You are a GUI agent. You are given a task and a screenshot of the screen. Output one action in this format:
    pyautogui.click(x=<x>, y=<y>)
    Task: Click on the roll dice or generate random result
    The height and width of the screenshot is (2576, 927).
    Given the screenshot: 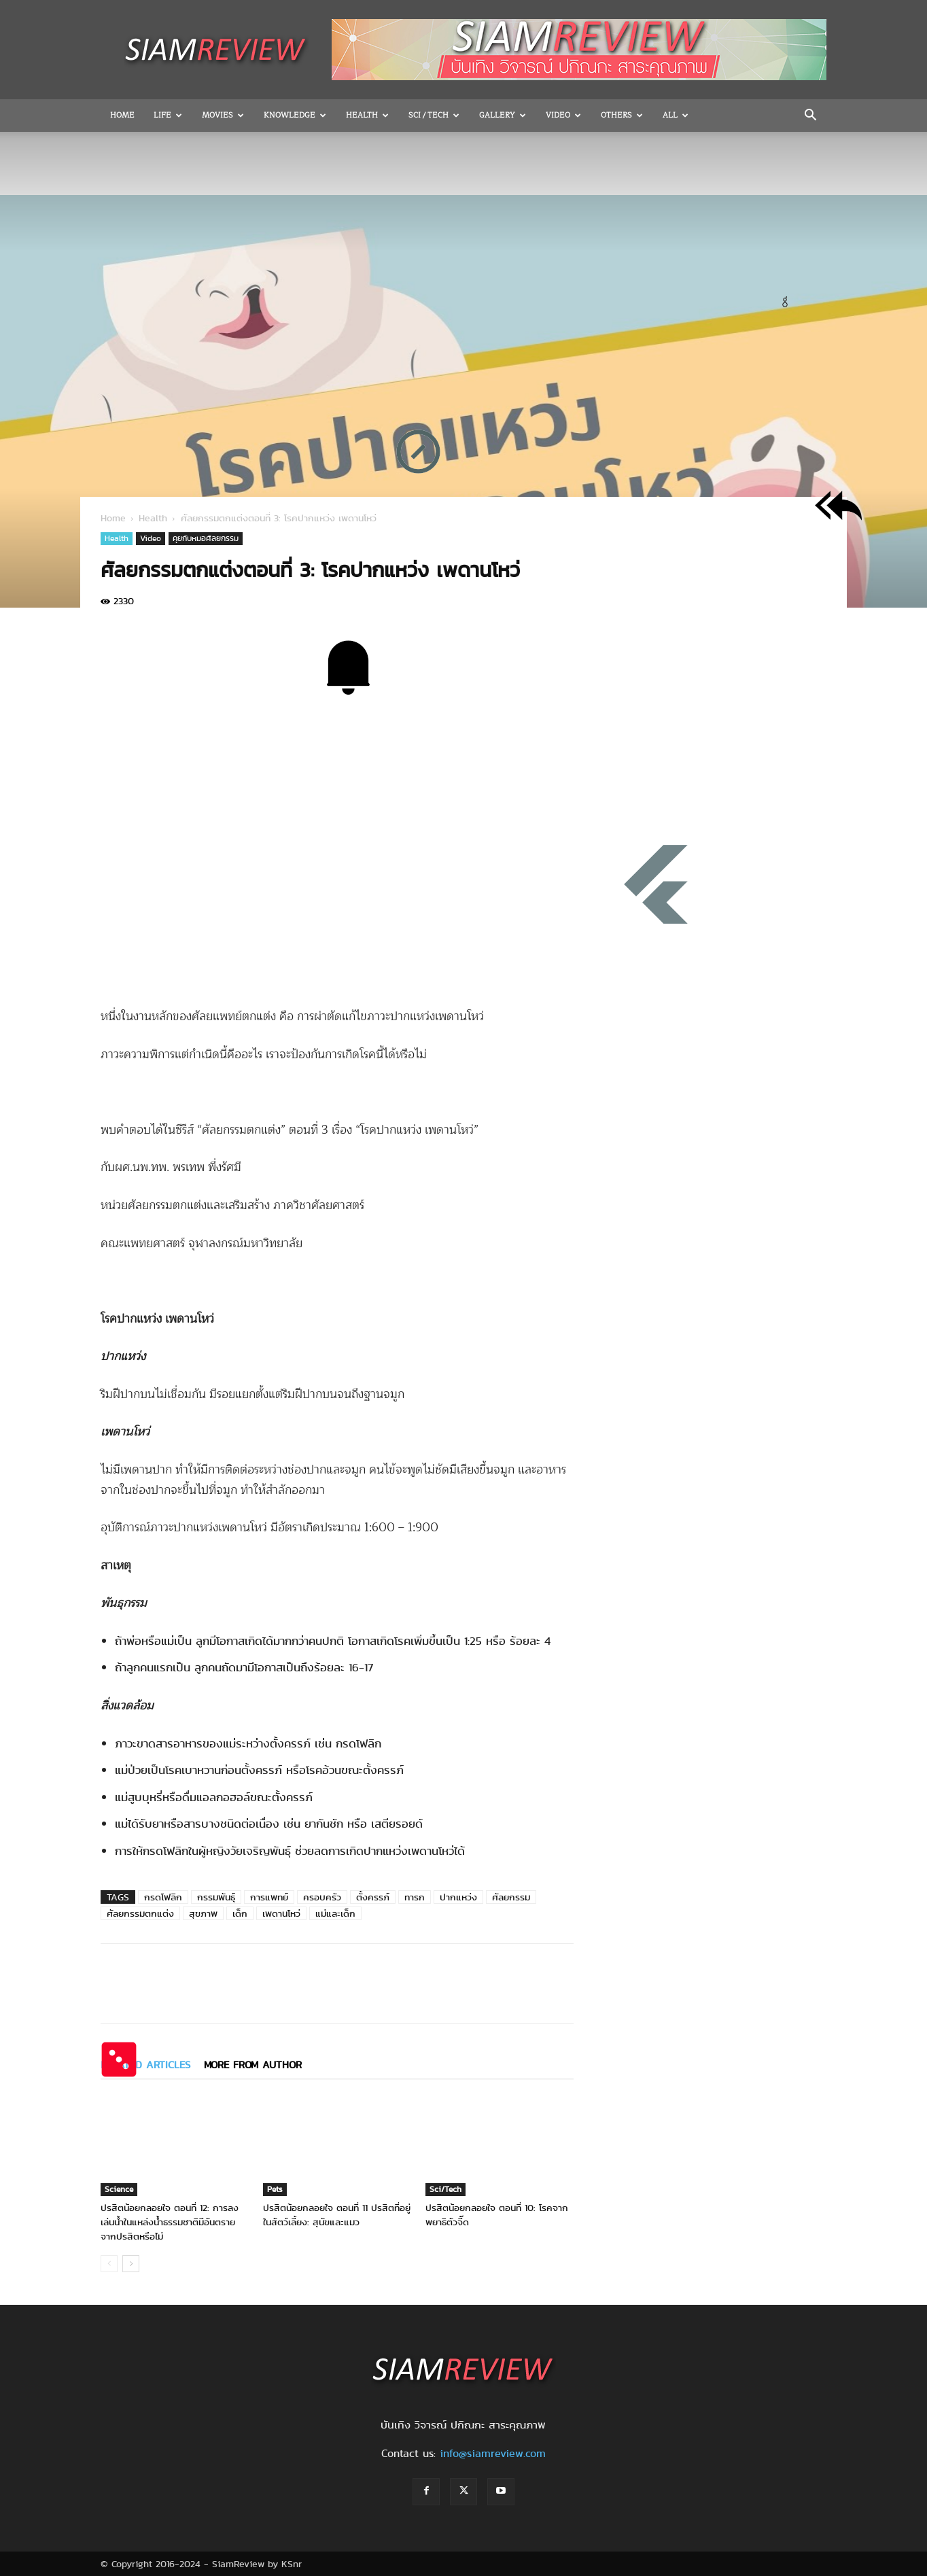 What is the action you would take?
    pyautogui.click(x=119, y=2059)
    